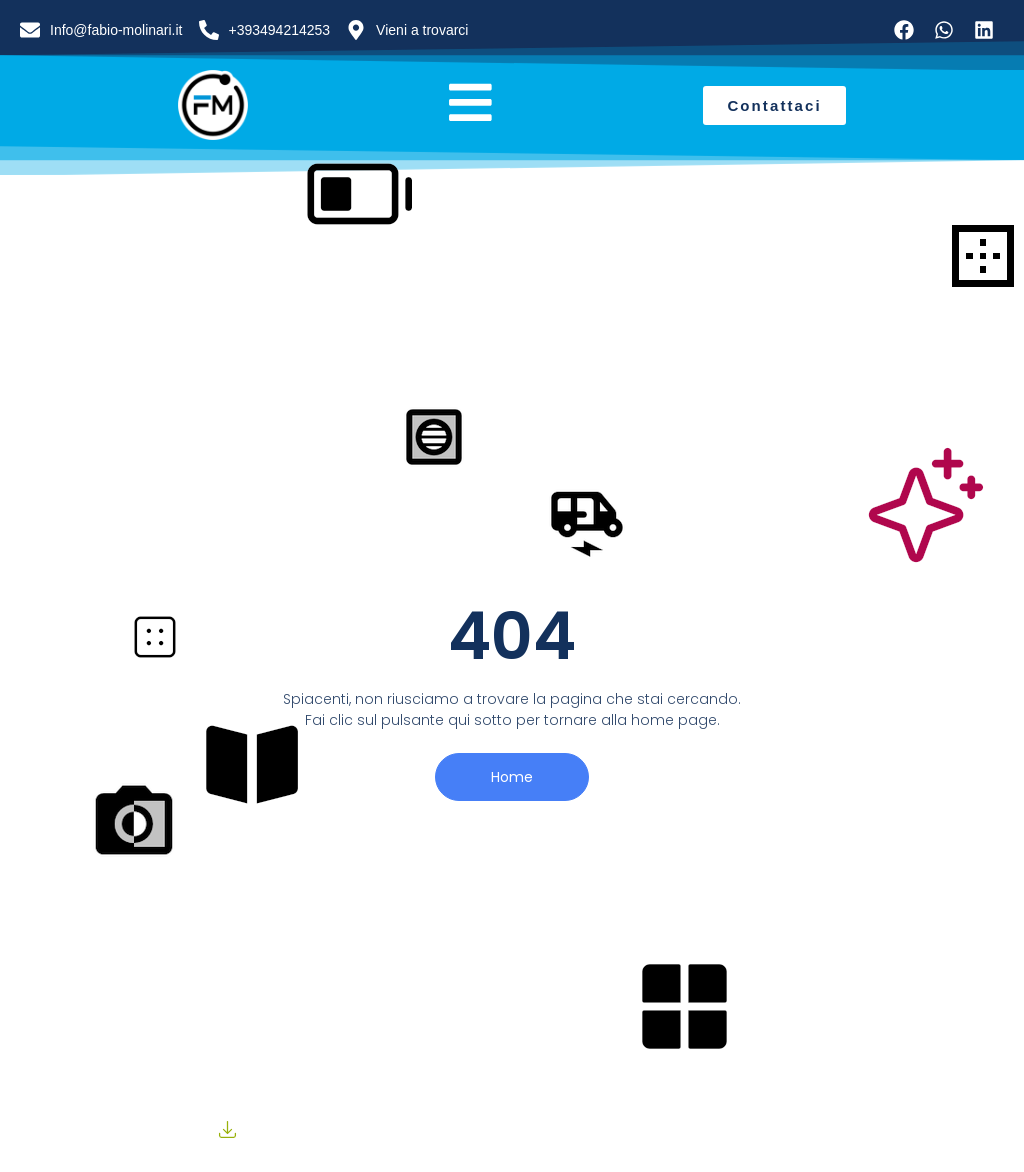 This screenshot has height=1172, width=1024. What do you see at coordinates (227, 1129) in the screenshot?
I see `download a file` at bounding box center [227, 1129].